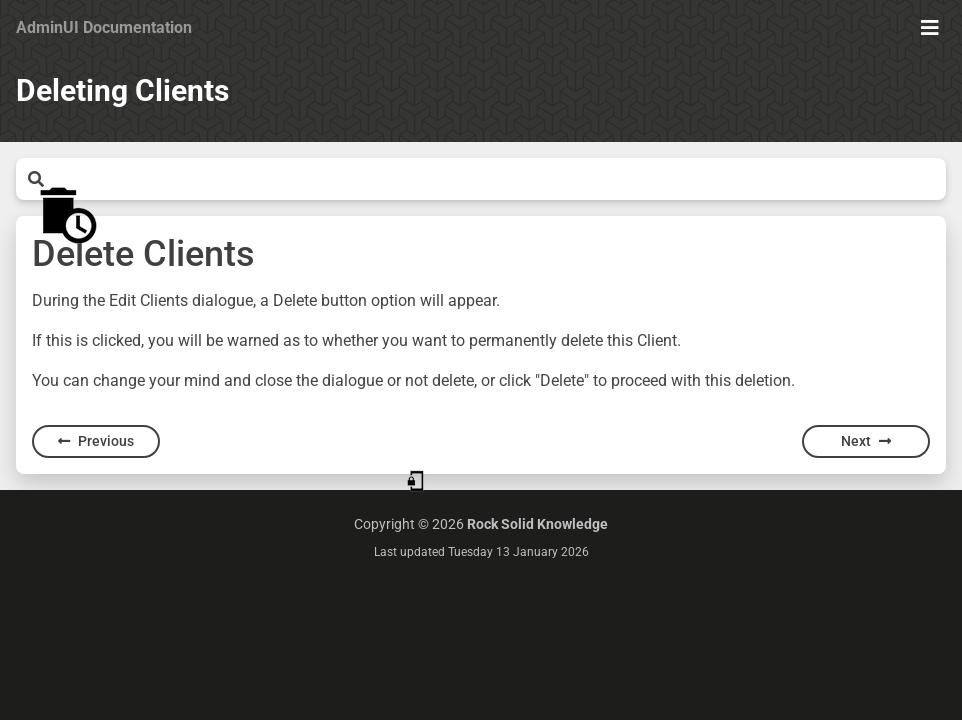 The image size is (962, 720). What do you see at coordinates (415, 481) in the screenshot?
I see `device is locked or secured` at bounding box center [415, 481].